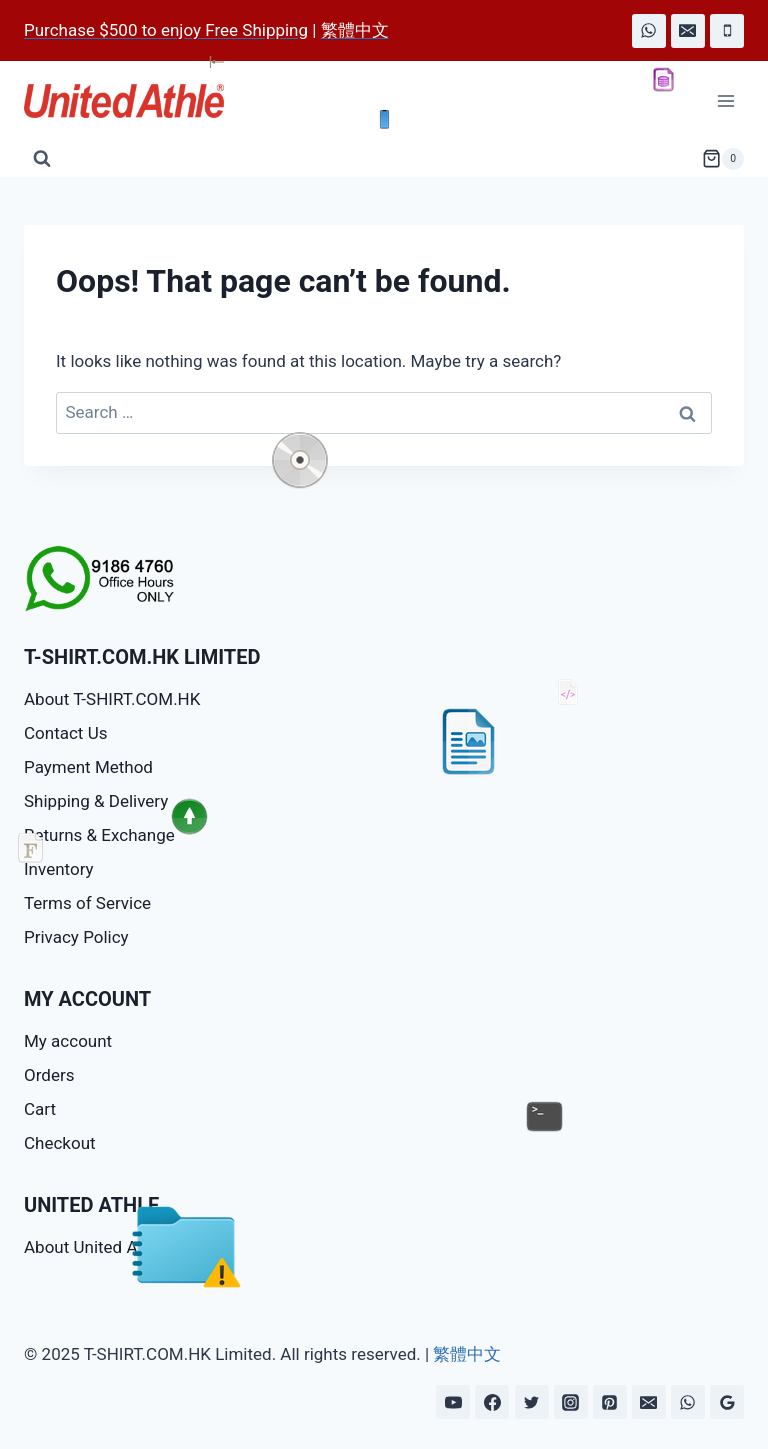 Image resolution: width=768 pixels, height=1449 pixels. Describe the element at coordinates (30, 847) in the screenshot. I see `a fortran source code file` at that location.